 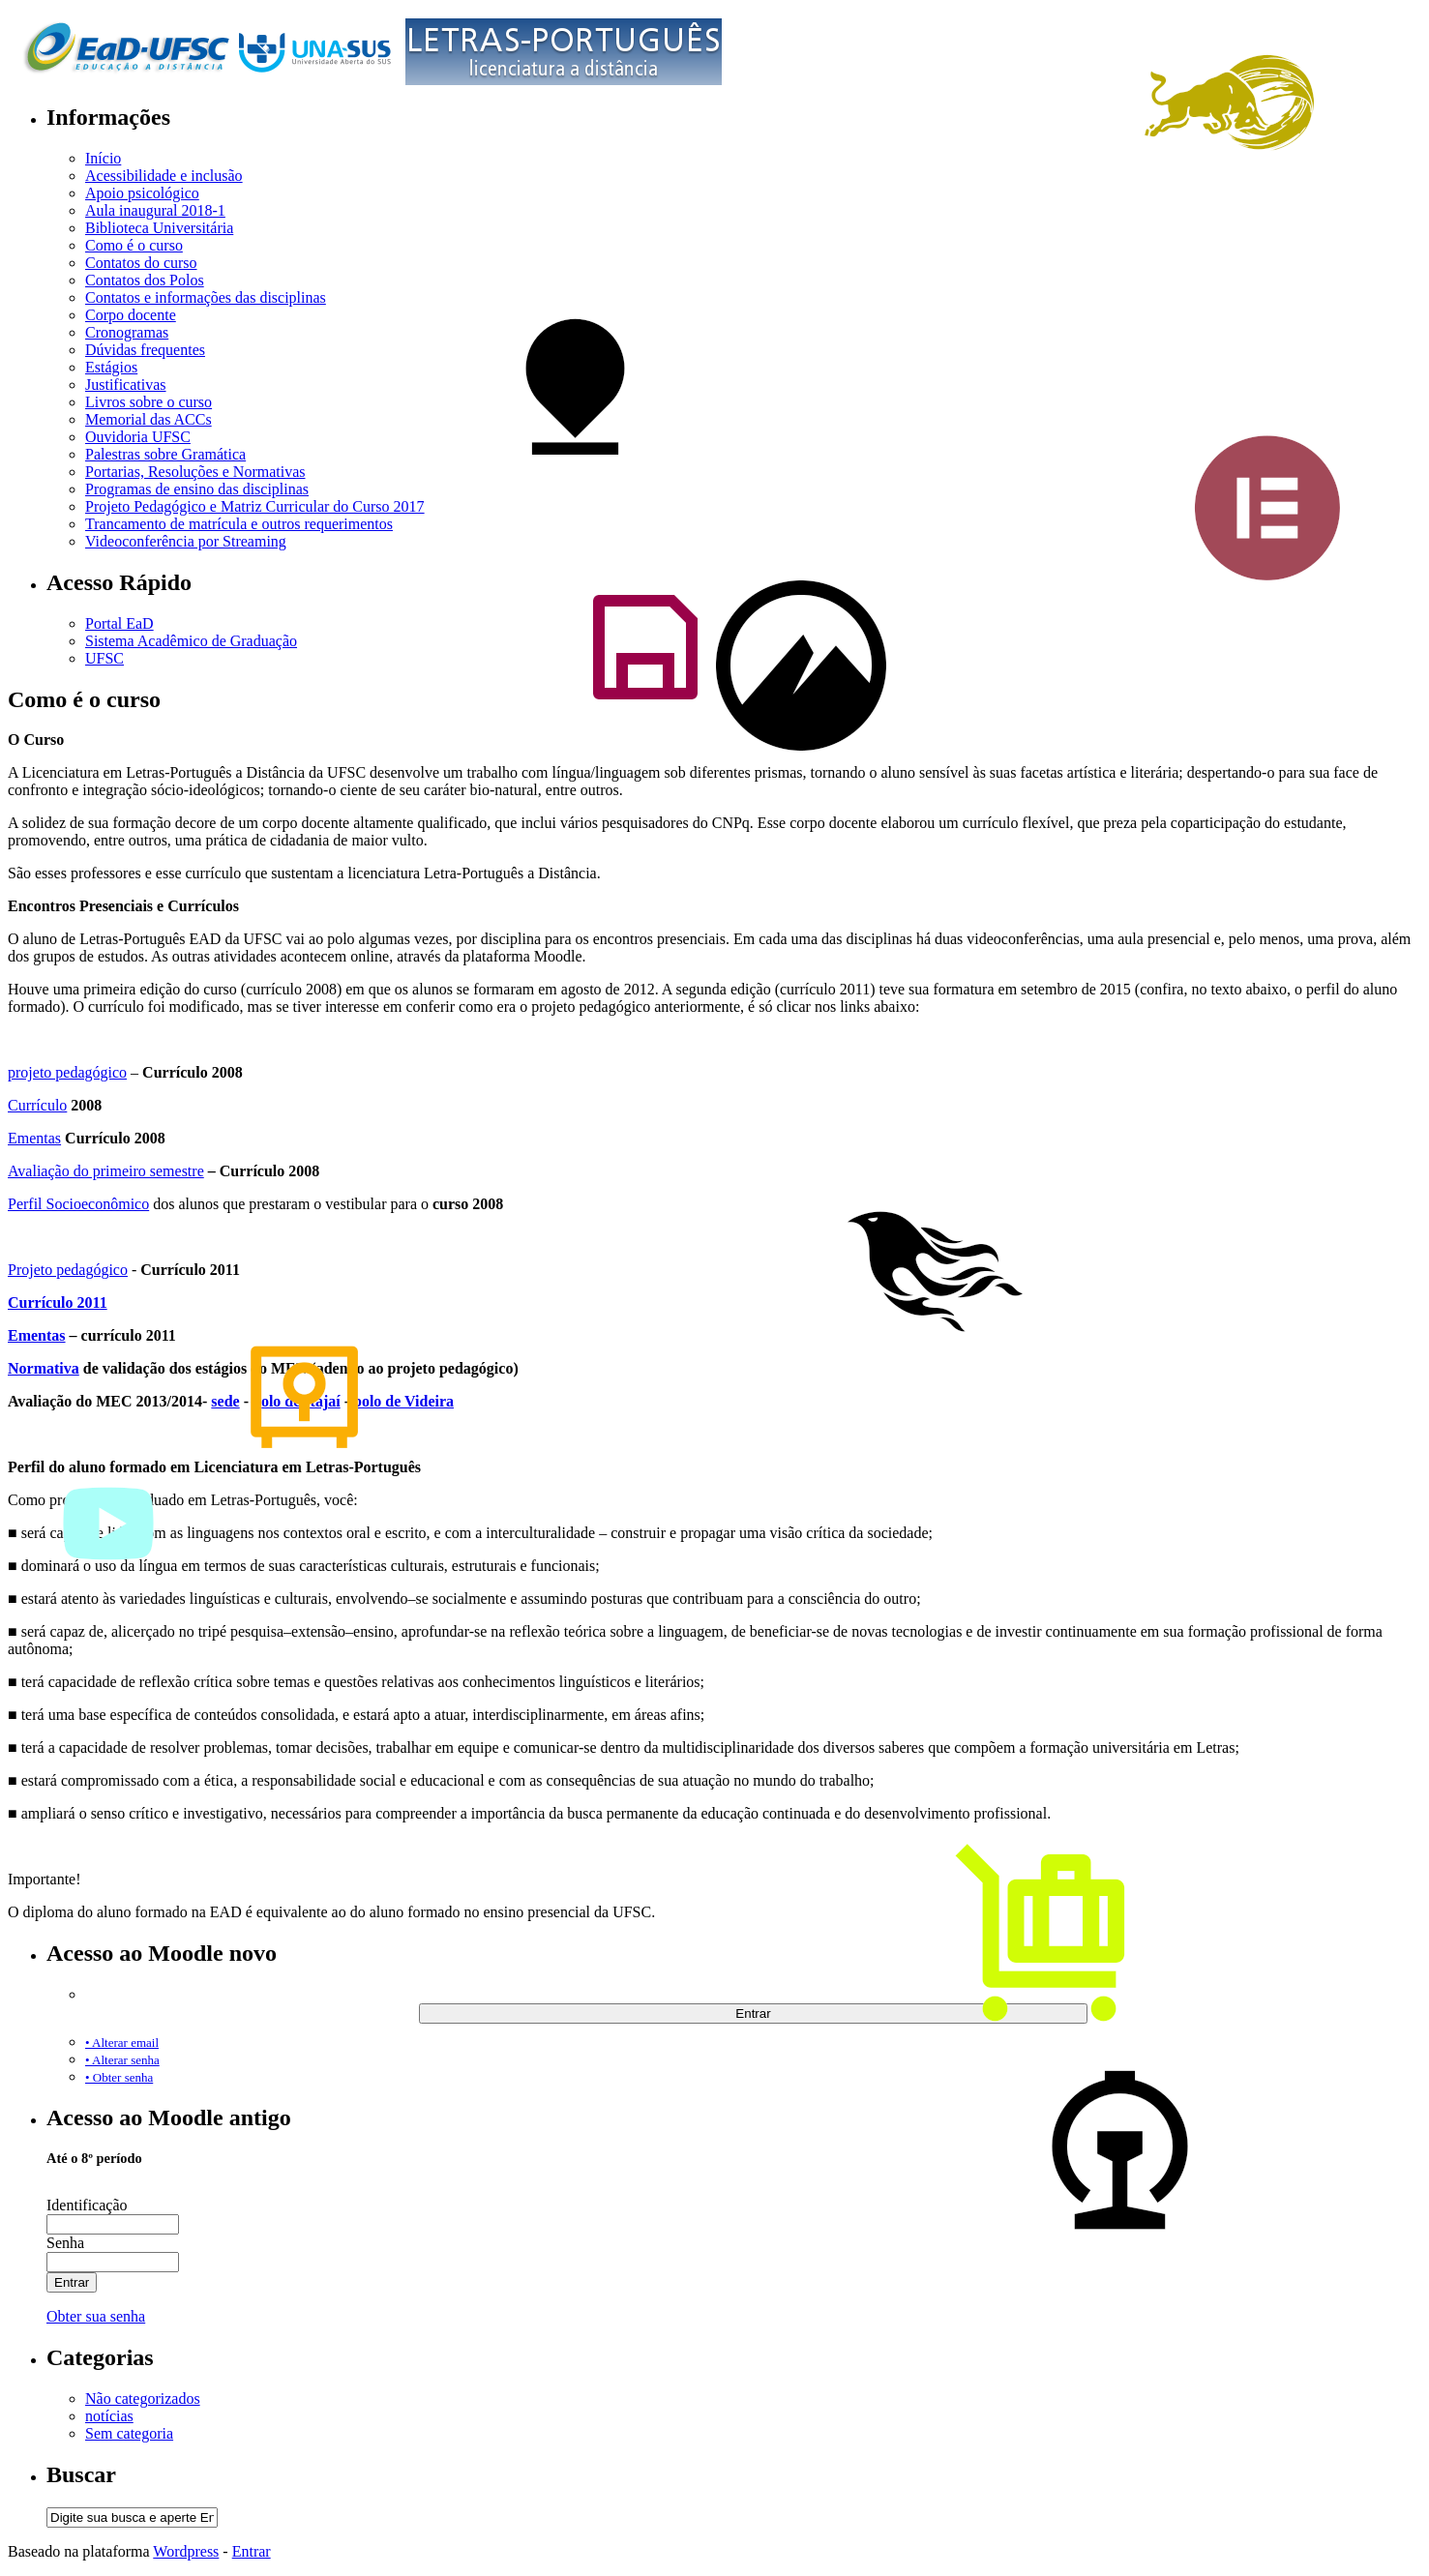 I want to click on mark a location on the map, so click(x=575, y=380).